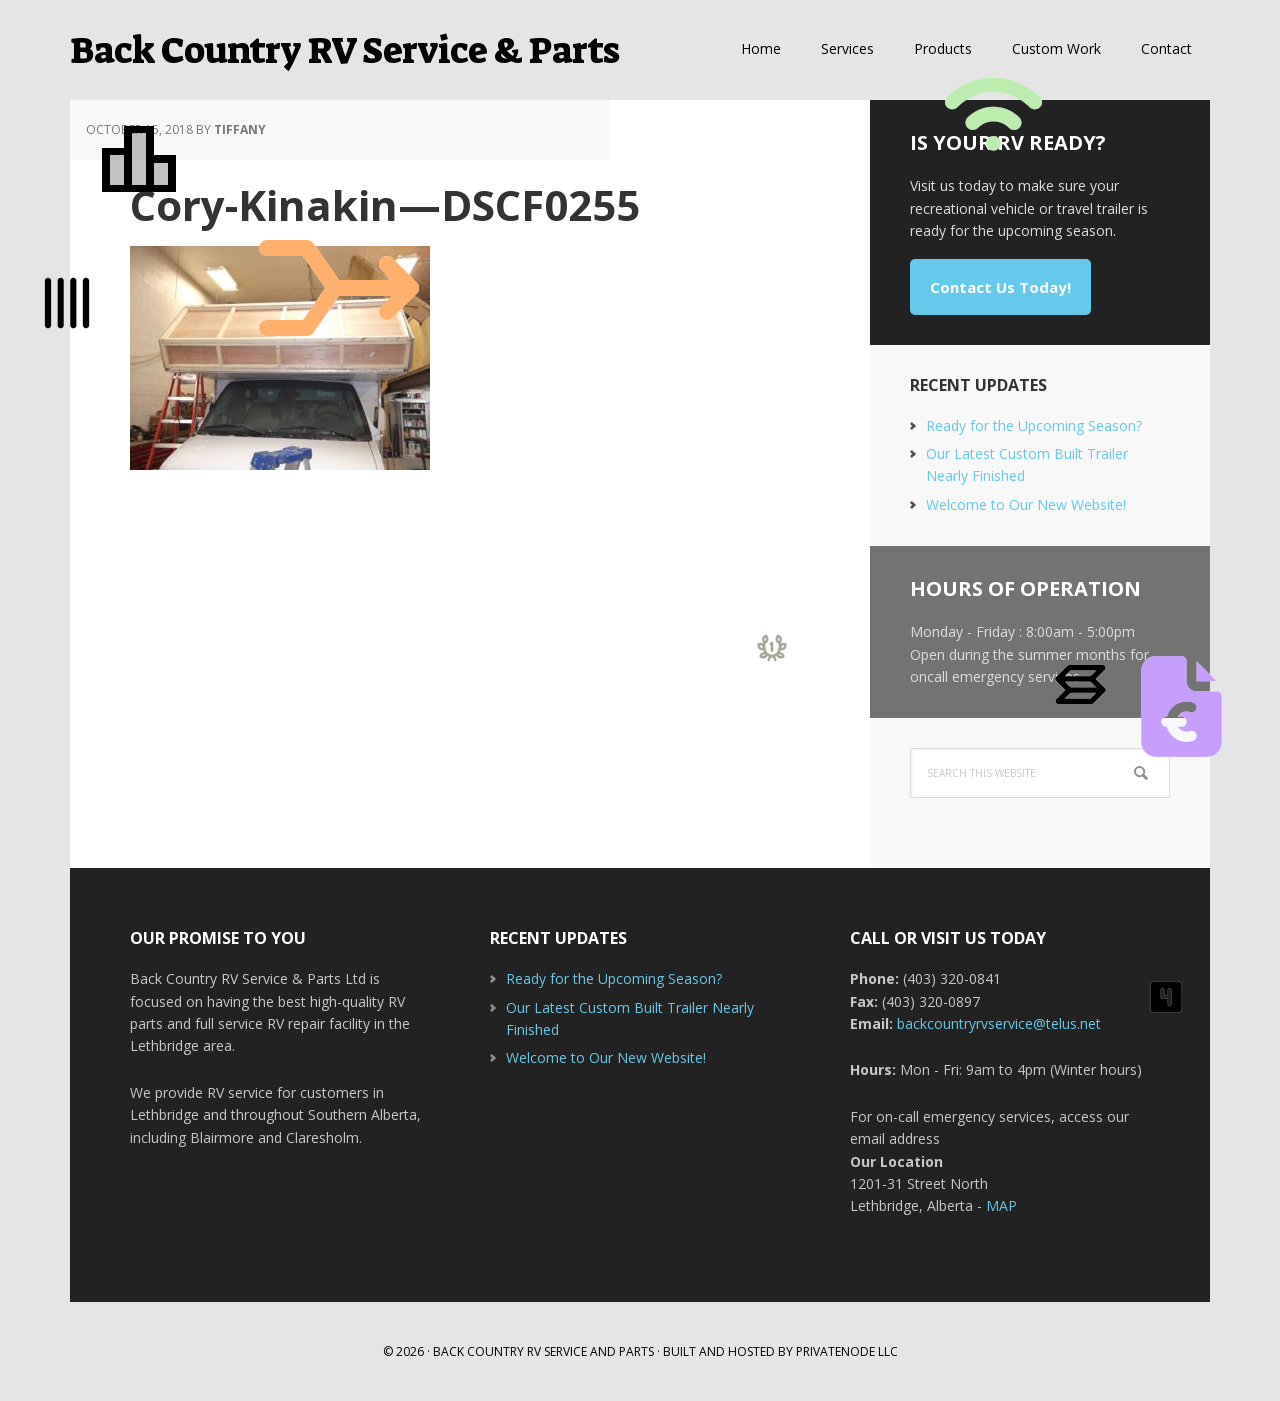 This screenshot has height=1401, width=1280. What do you see at coordinates (67, 303) in the screenshot?
I see `indicates a count or tally of four items` at bounding box center [67, 303].